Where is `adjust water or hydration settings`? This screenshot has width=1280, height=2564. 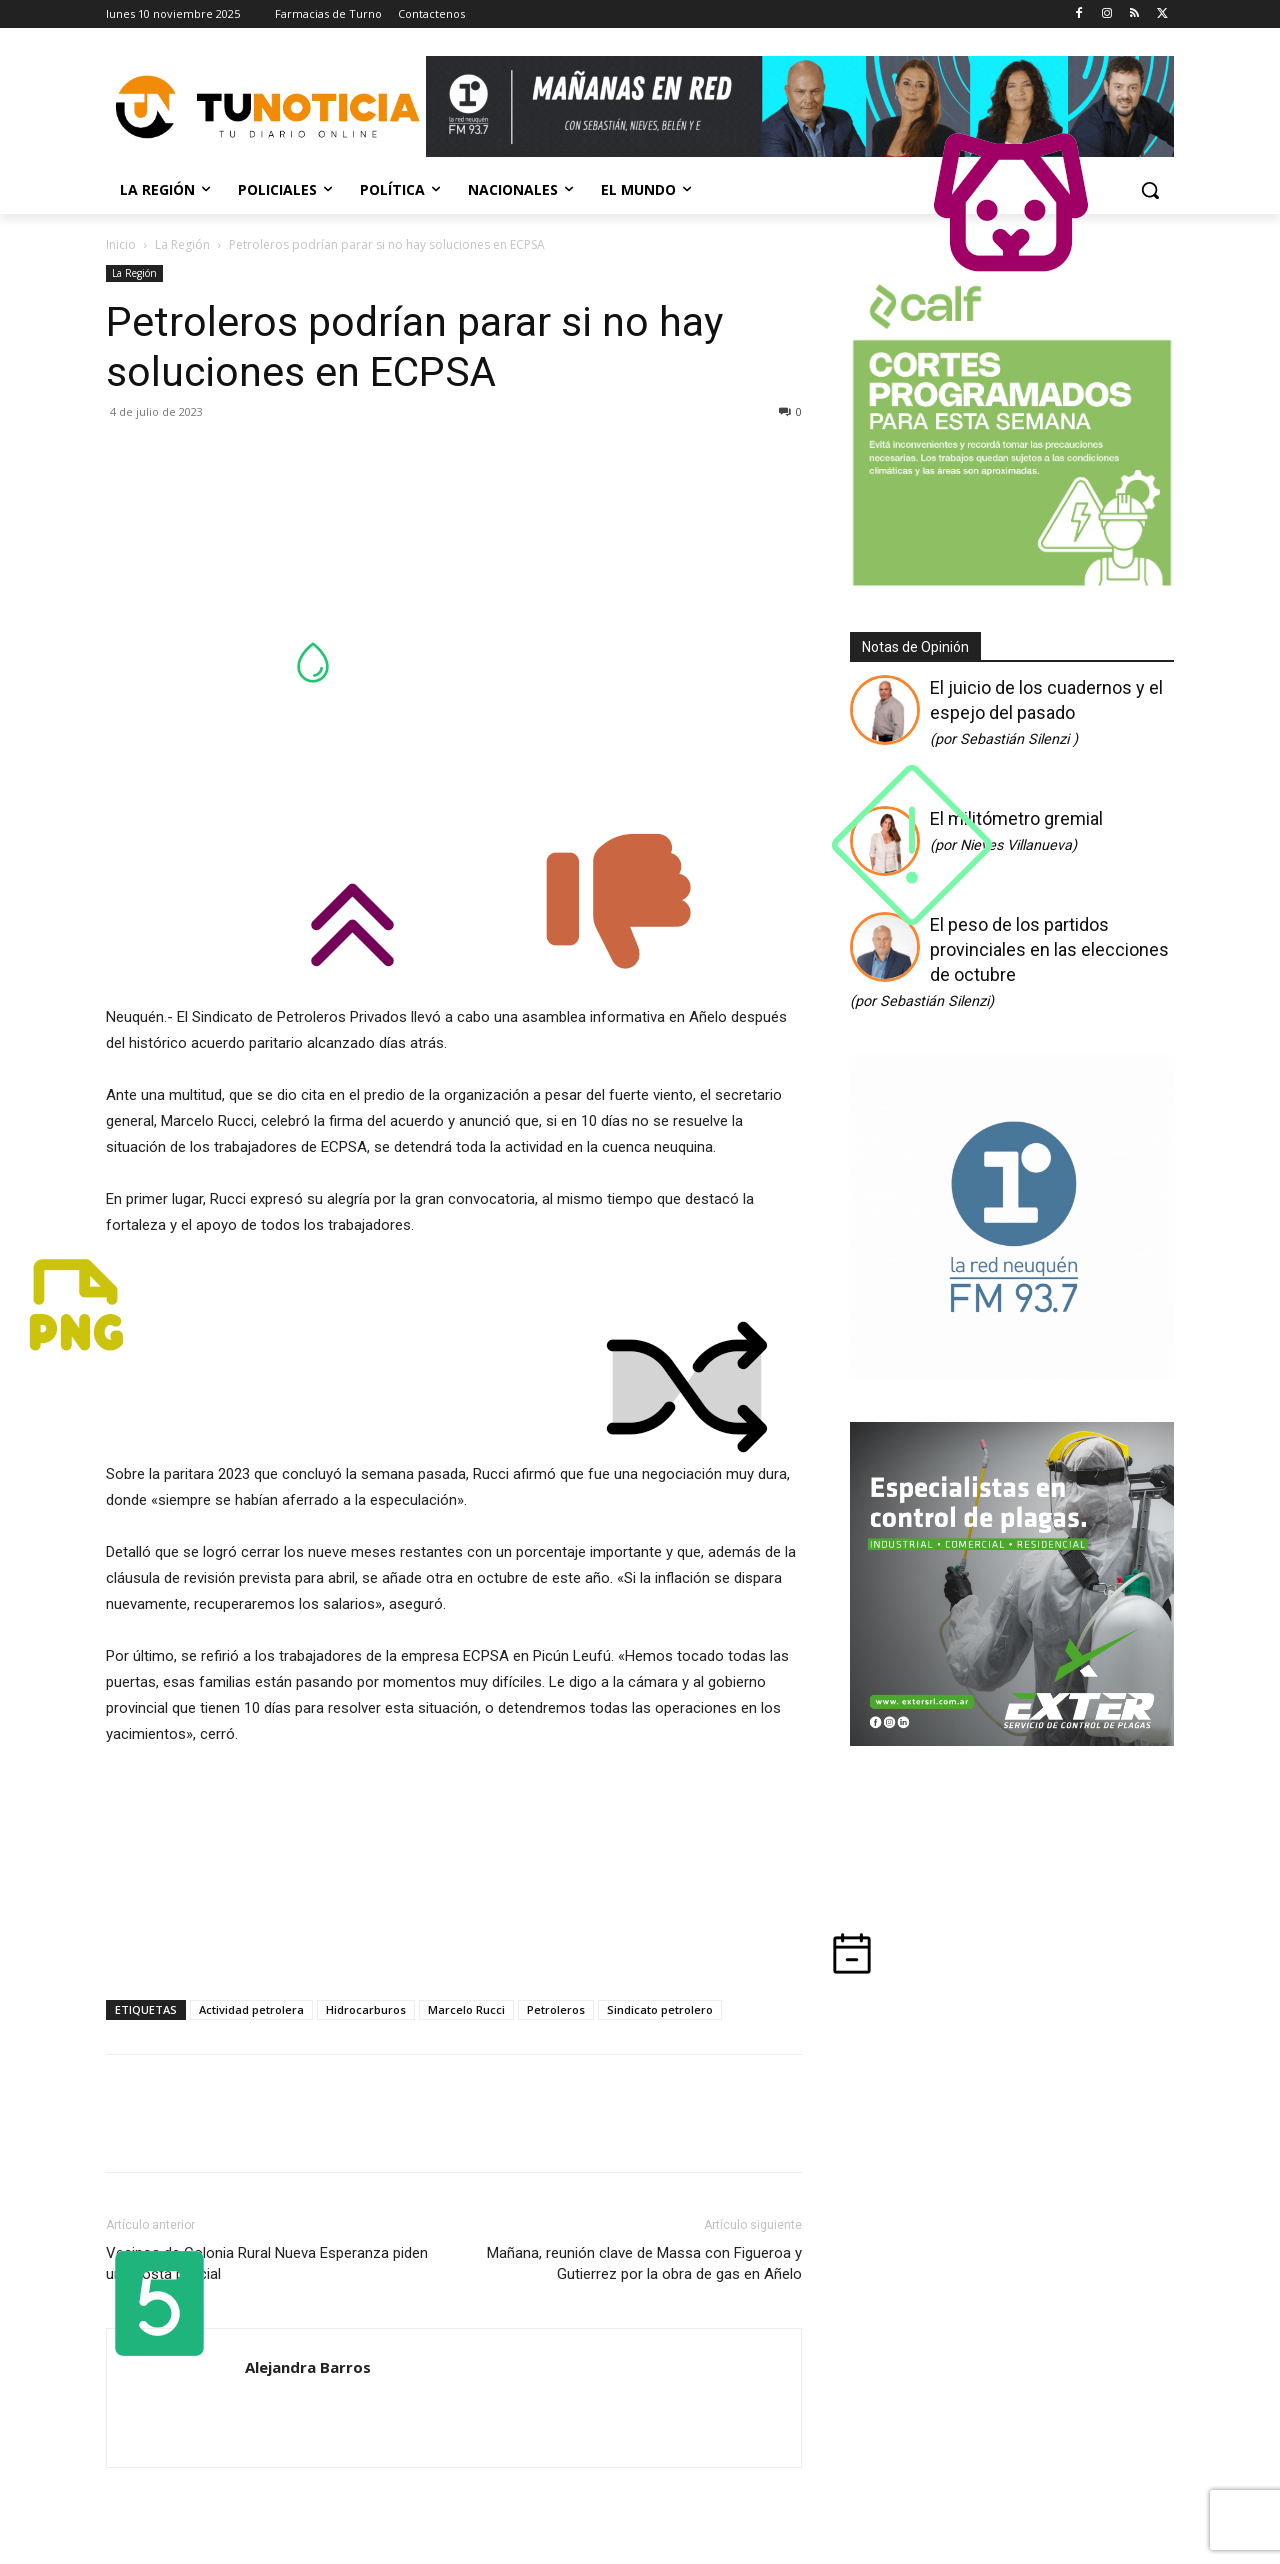 adjust water or hydration settings is located at coordinates (313, 664).